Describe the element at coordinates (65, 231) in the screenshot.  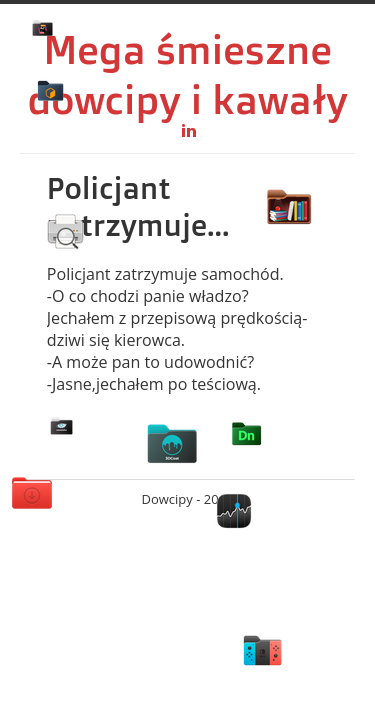
I see `preview document before printing` at that location.